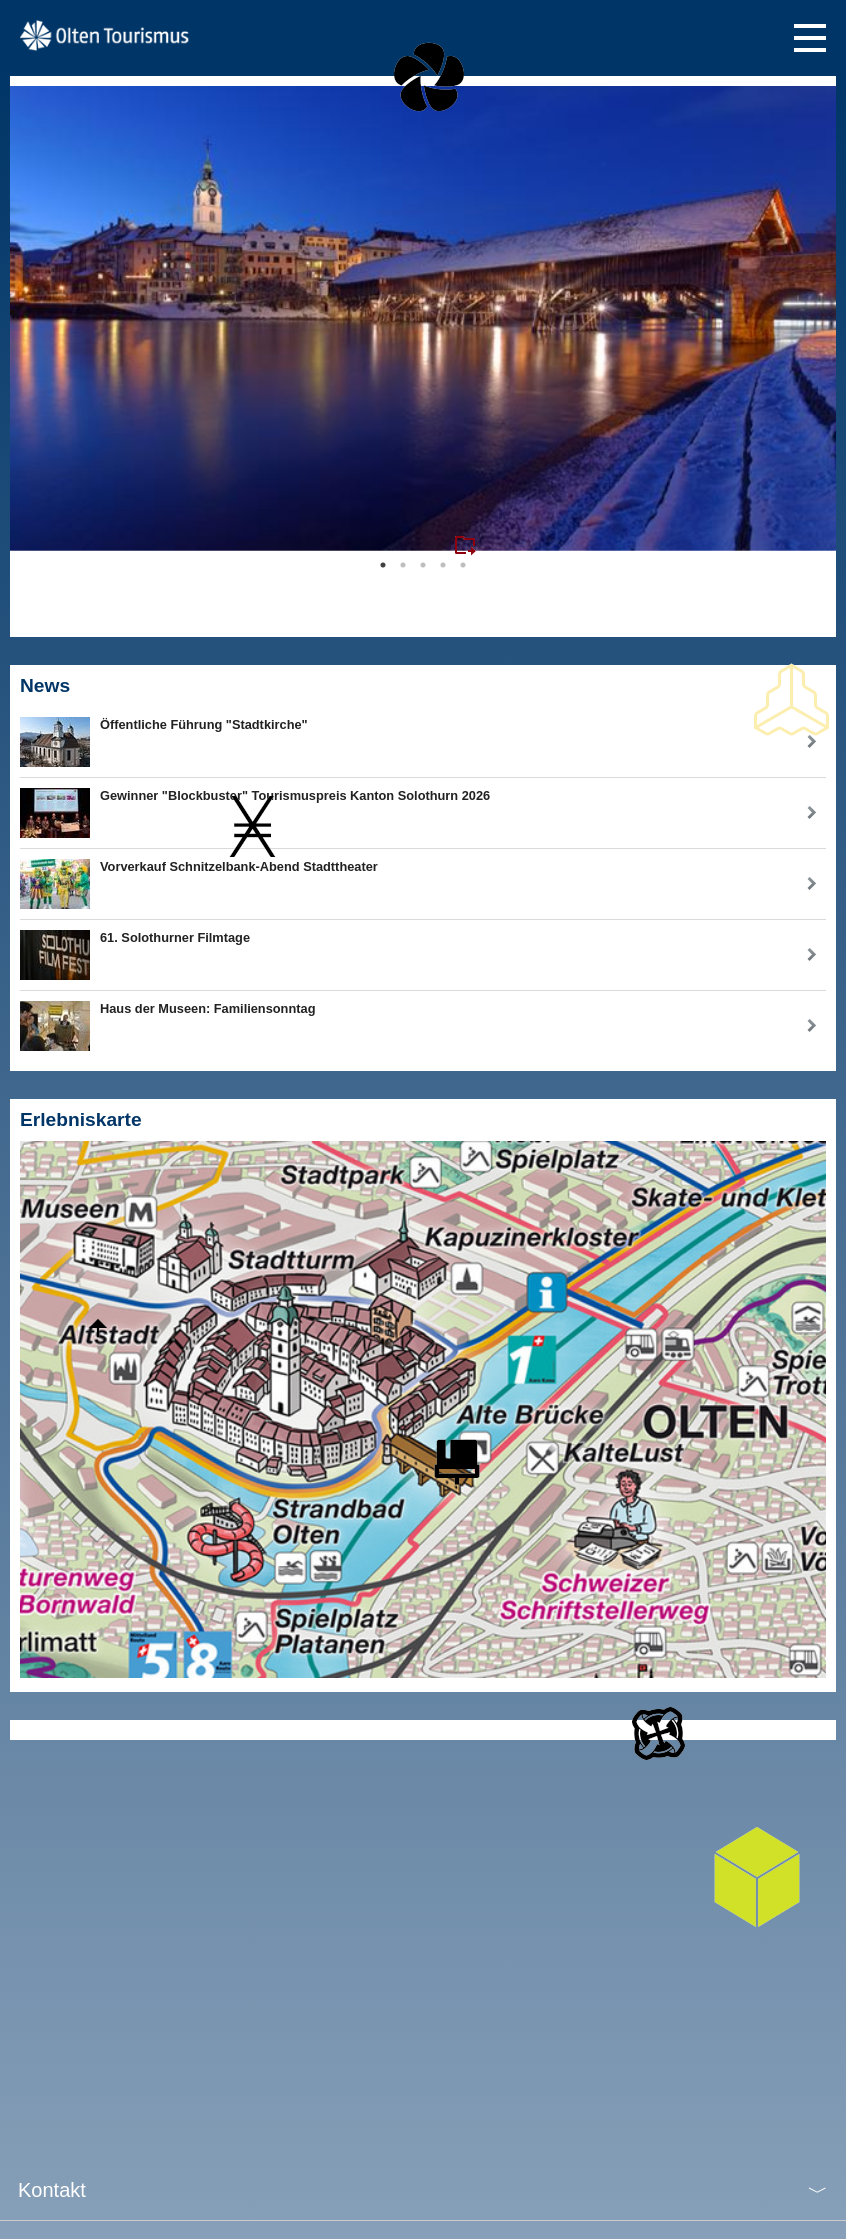  Describe the element at coordinates (465, 545) in the screenshot. I see `share a folder with others` at that location.